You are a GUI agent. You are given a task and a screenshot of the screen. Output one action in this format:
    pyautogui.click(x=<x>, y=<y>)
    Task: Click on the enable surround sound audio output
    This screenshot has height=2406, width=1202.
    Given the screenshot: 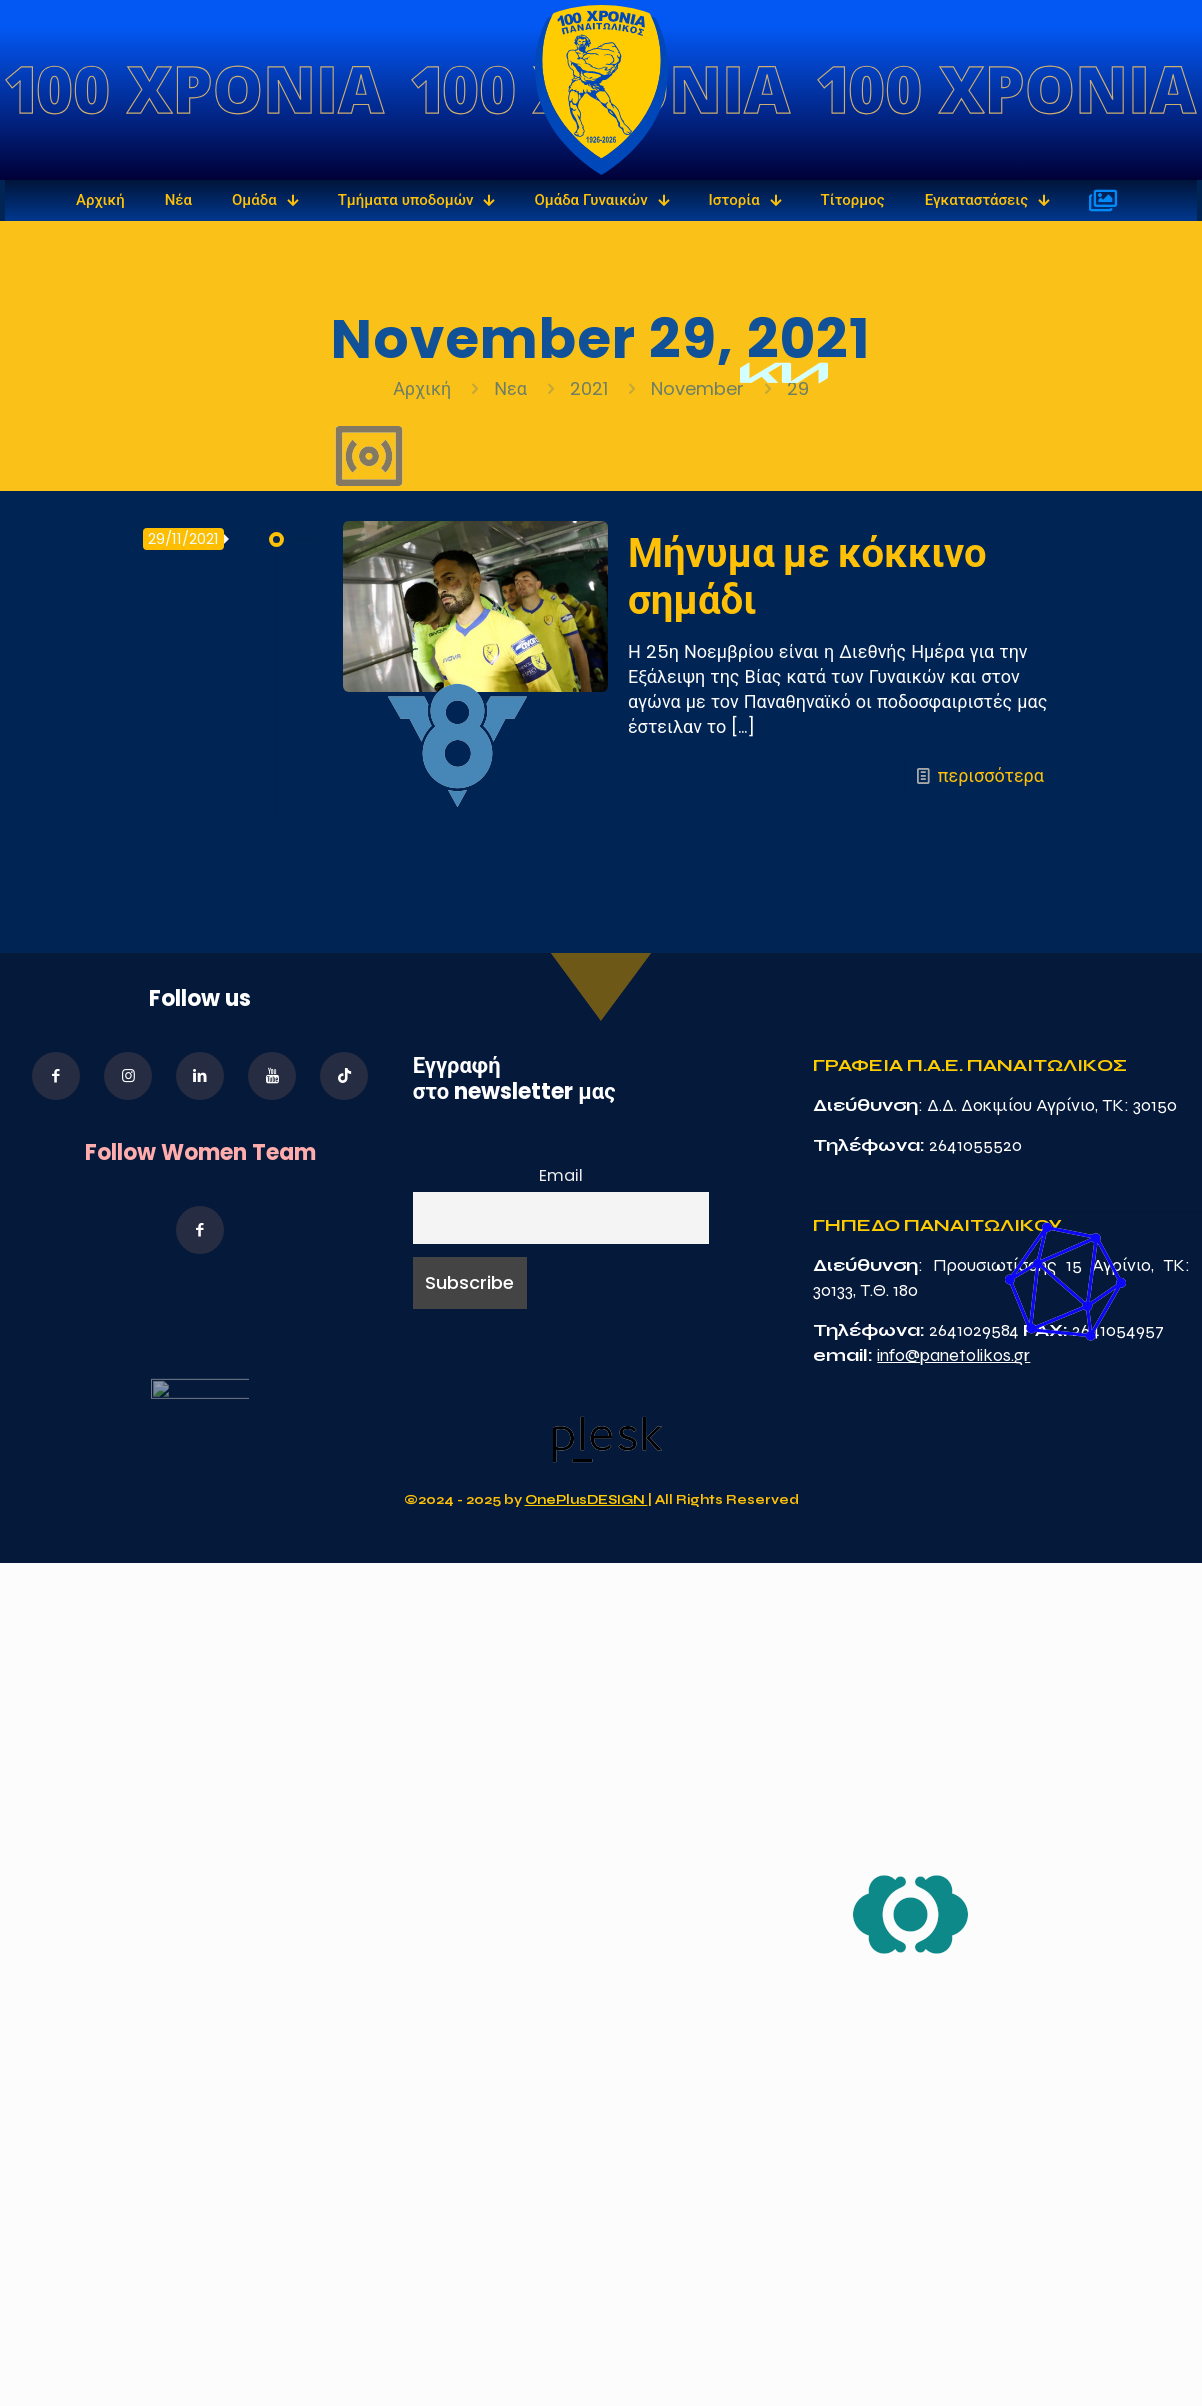 What is the action you would take?
    pyautogui.click(x=369, y=456)
    